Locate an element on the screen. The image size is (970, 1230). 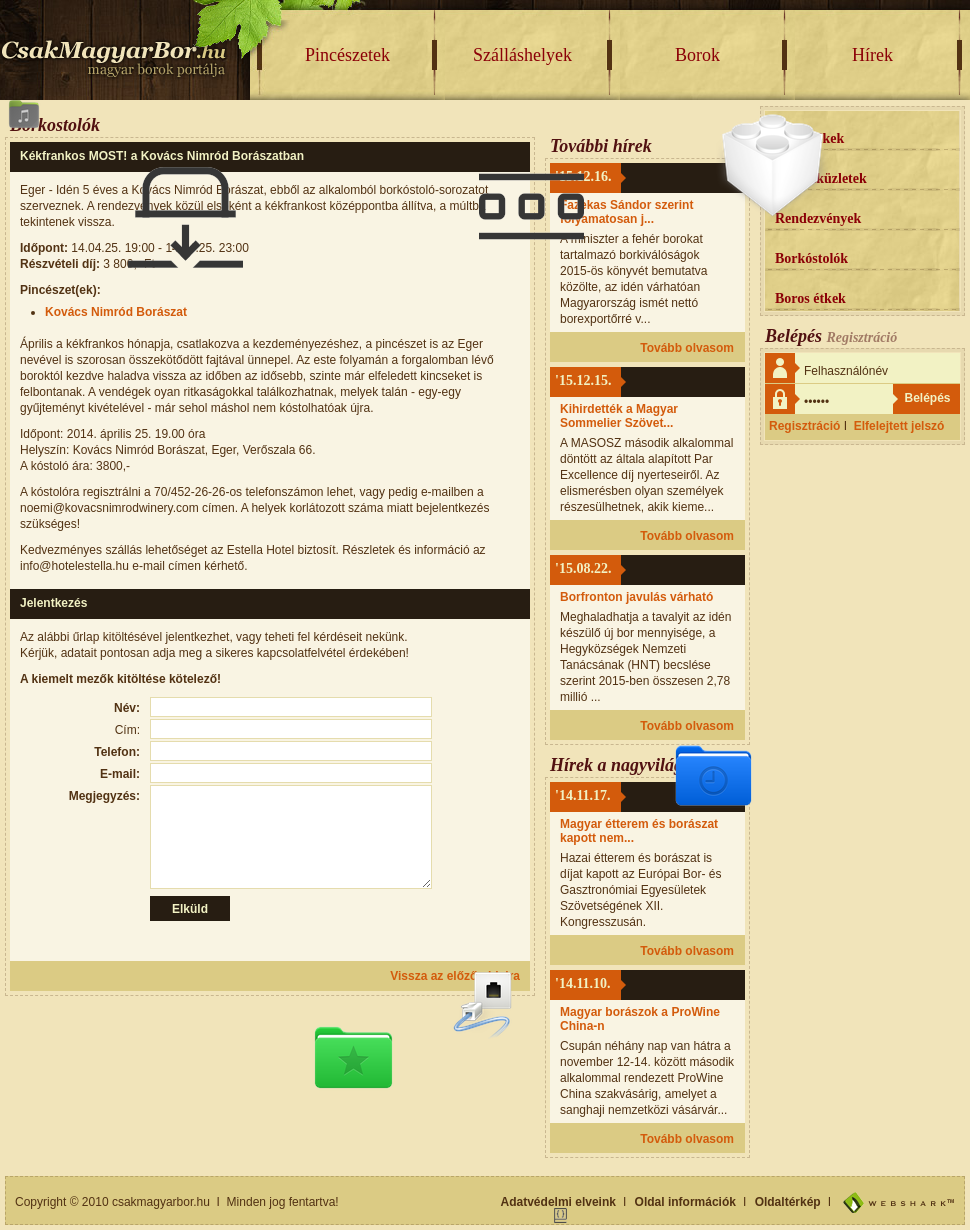
open your music folder is located at coordinates (24, 114).